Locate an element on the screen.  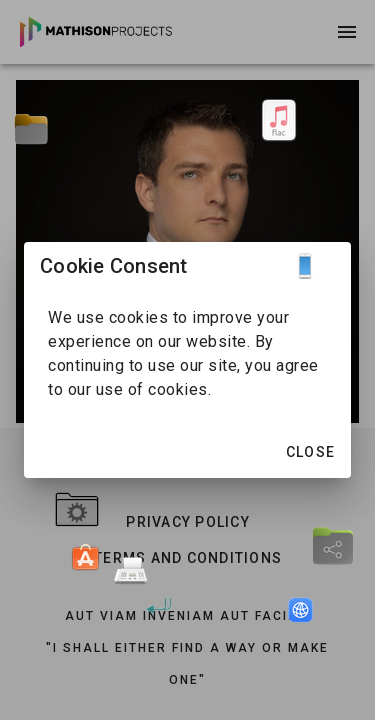
open your public shared folder is located at coordinates (333, 546).